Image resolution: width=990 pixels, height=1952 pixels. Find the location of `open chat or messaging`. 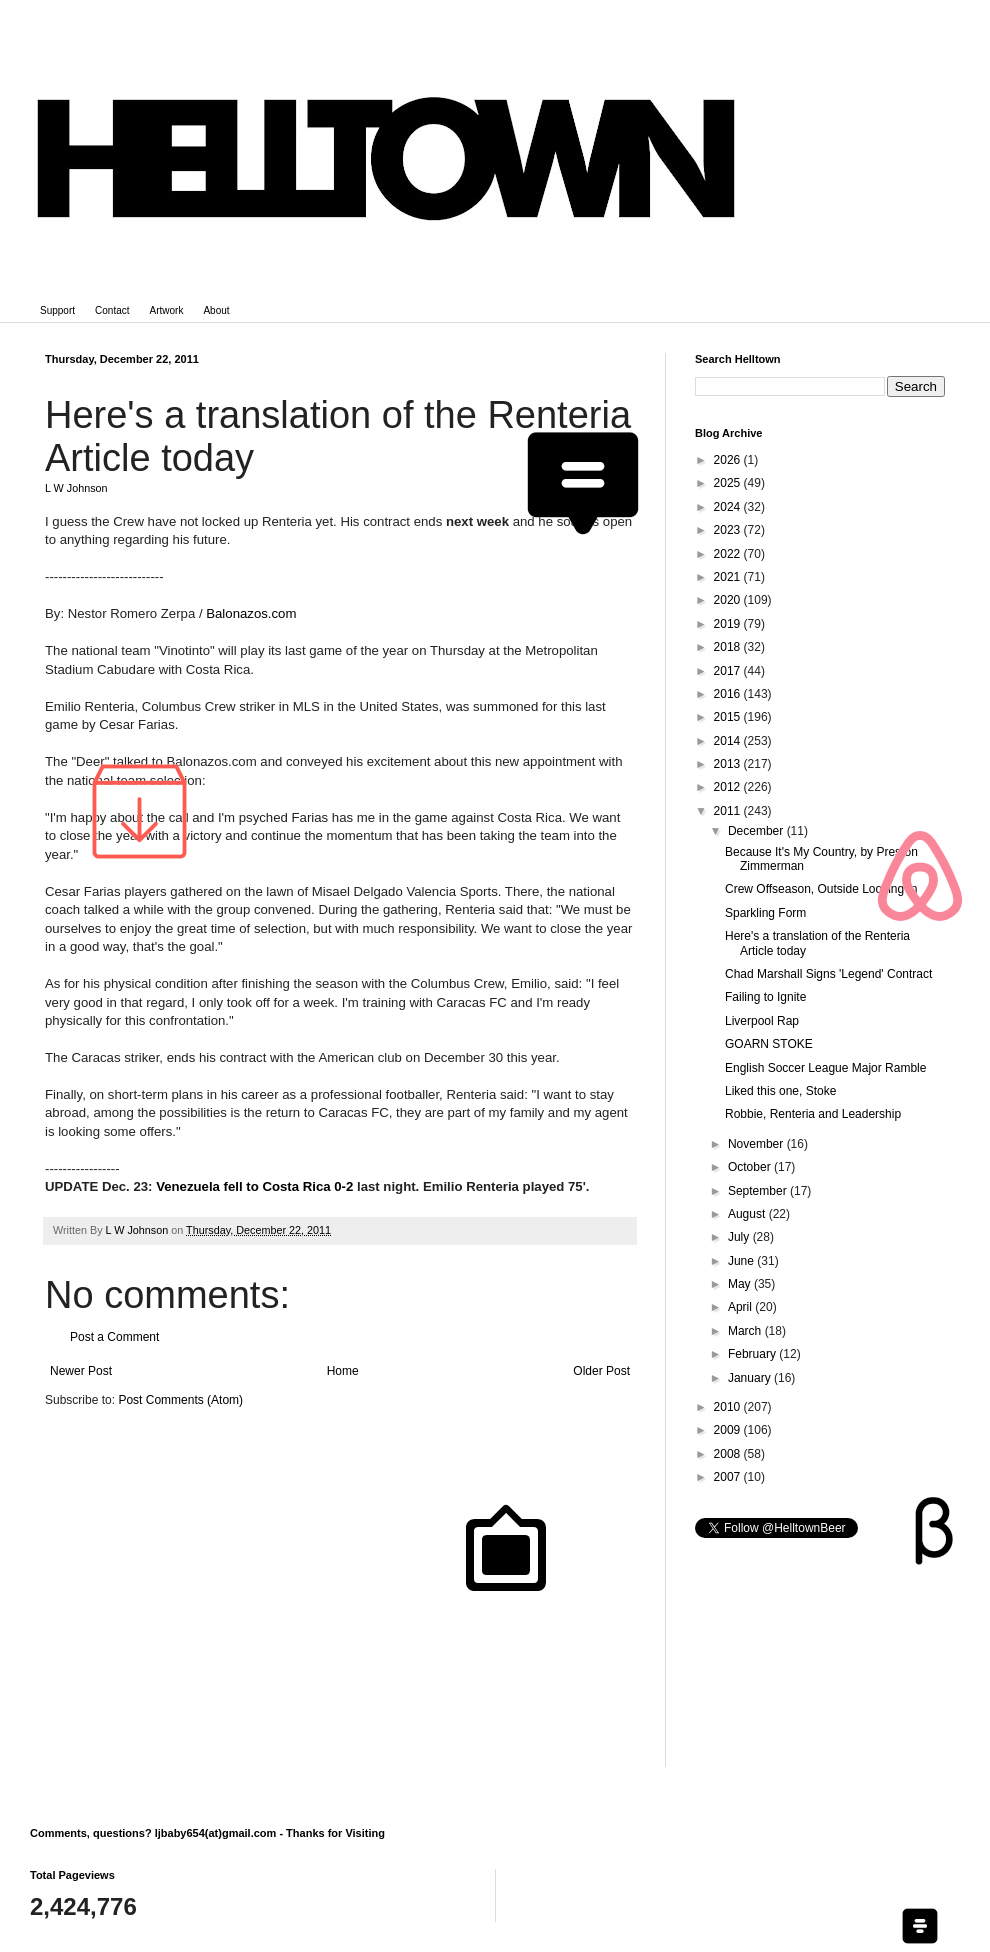

open chat or messaging is located at coordinates (583, 479).